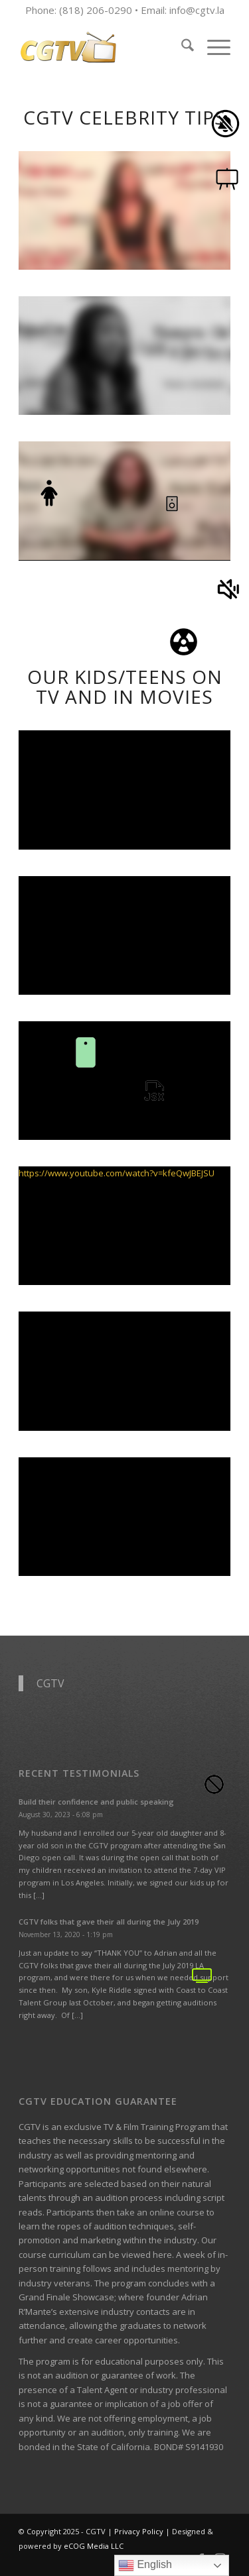  I want to click on mute notifications, so click(225, 123).